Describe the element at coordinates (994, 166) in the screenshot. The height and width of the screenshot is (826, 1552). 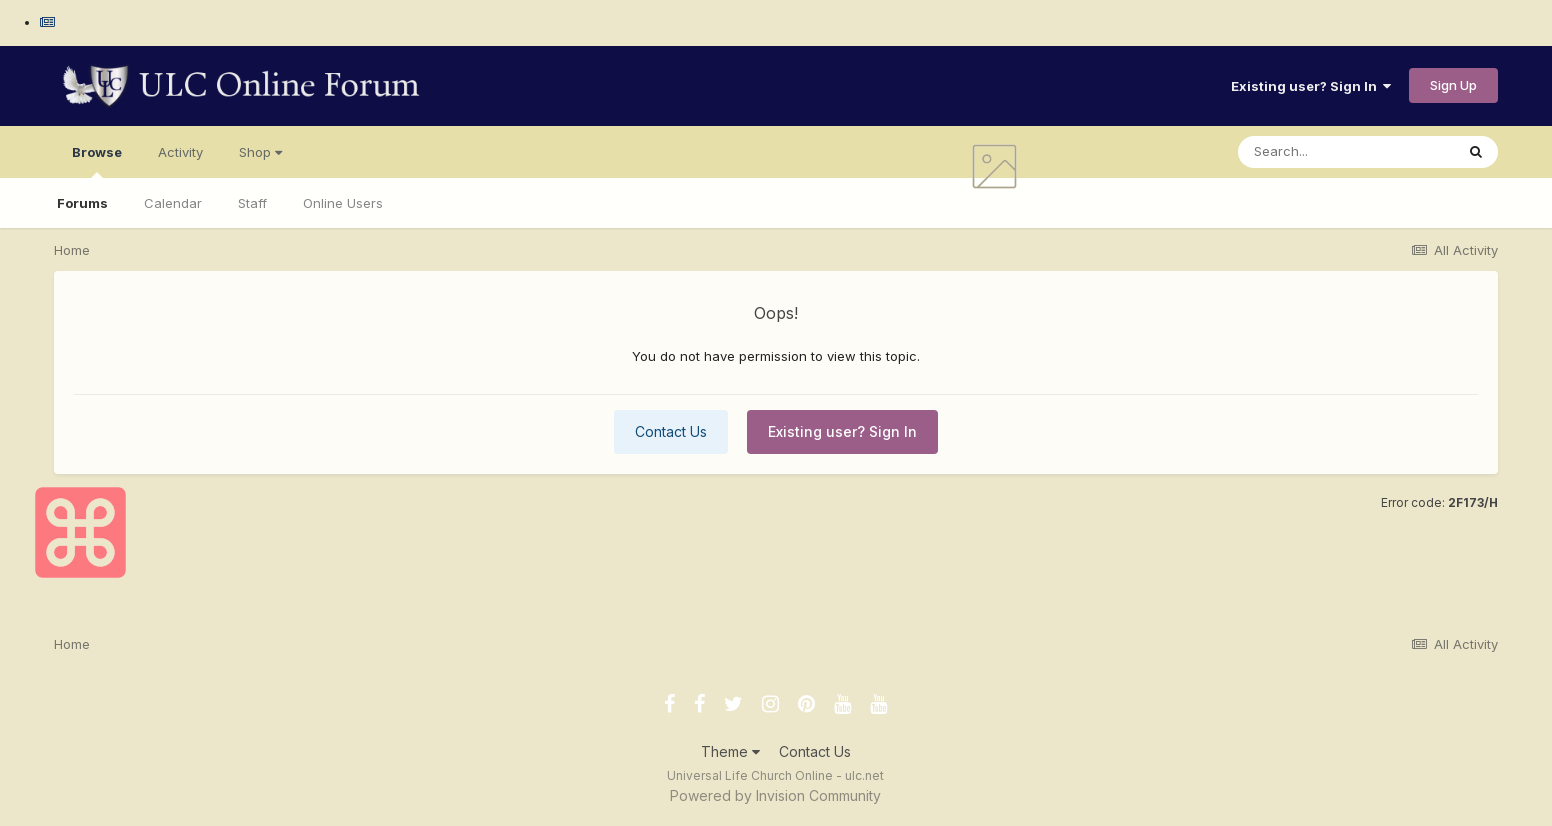
I see `view or open an image` at that location.